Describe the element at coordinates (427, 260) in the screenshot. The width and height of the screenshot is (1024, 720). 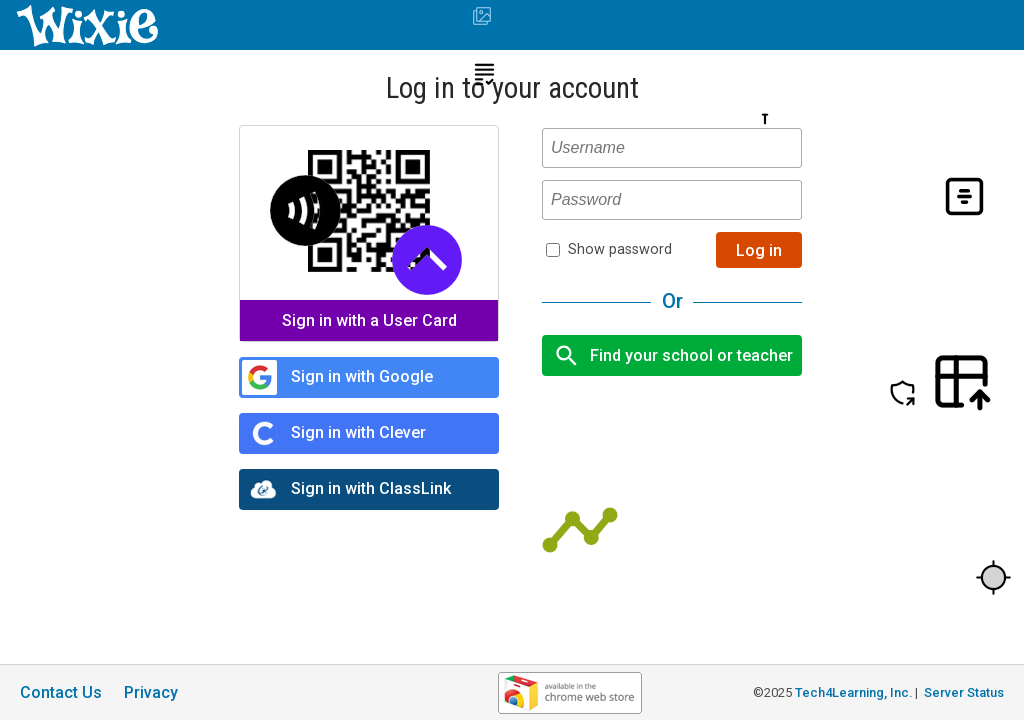
I see `scroll to top of page` at that location.